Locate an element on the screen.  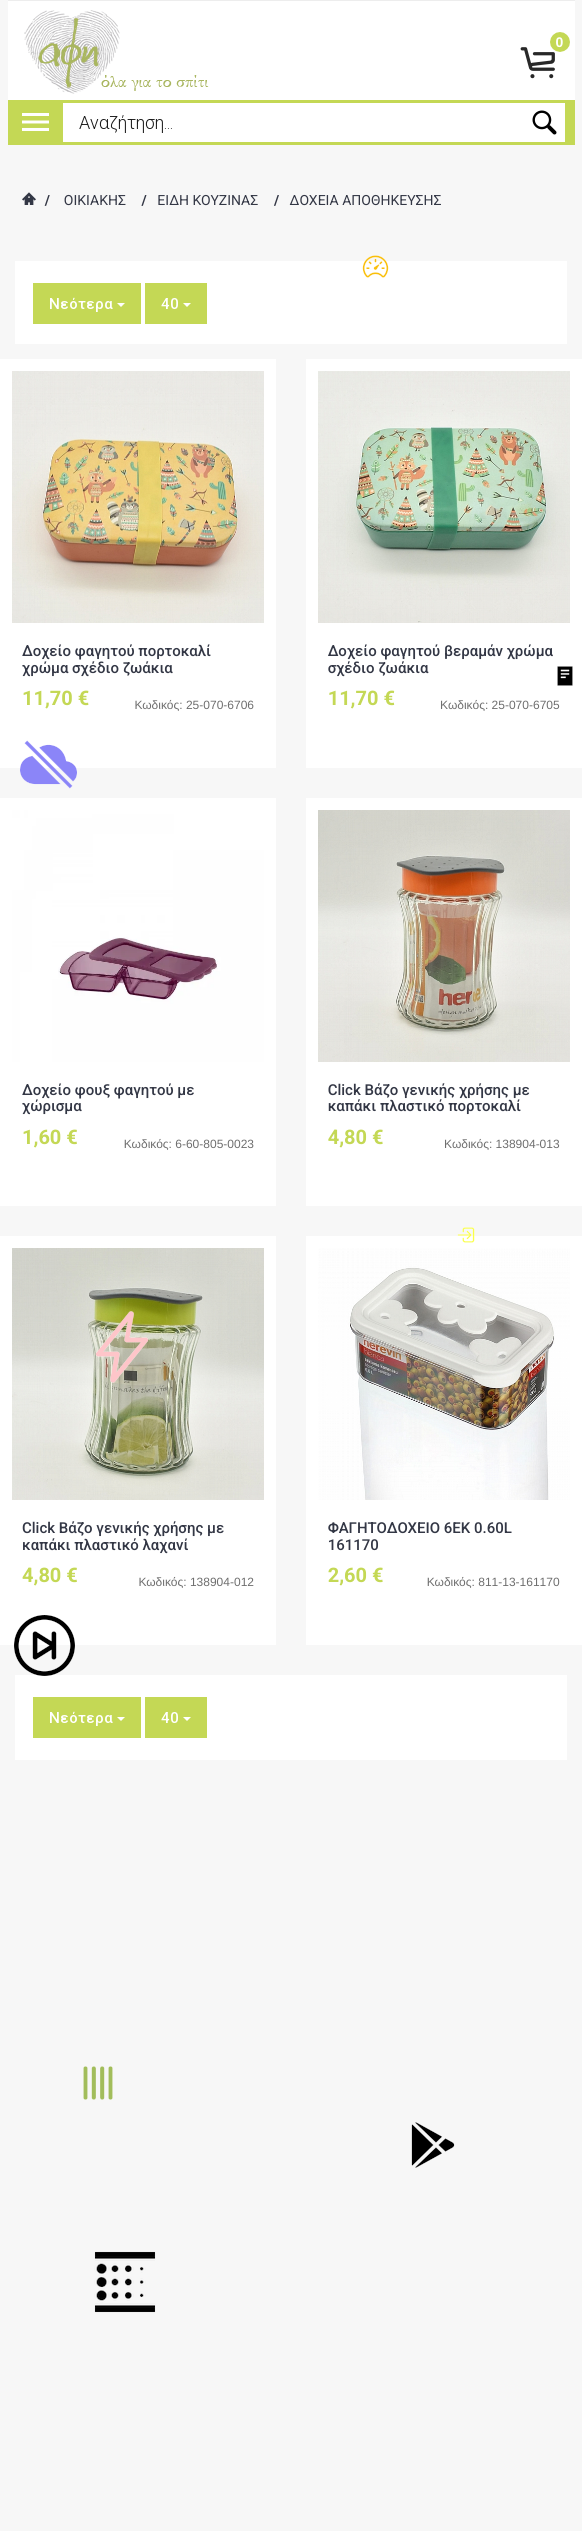
indicates cloud services are unavailable is located at coordinates (48, 764).